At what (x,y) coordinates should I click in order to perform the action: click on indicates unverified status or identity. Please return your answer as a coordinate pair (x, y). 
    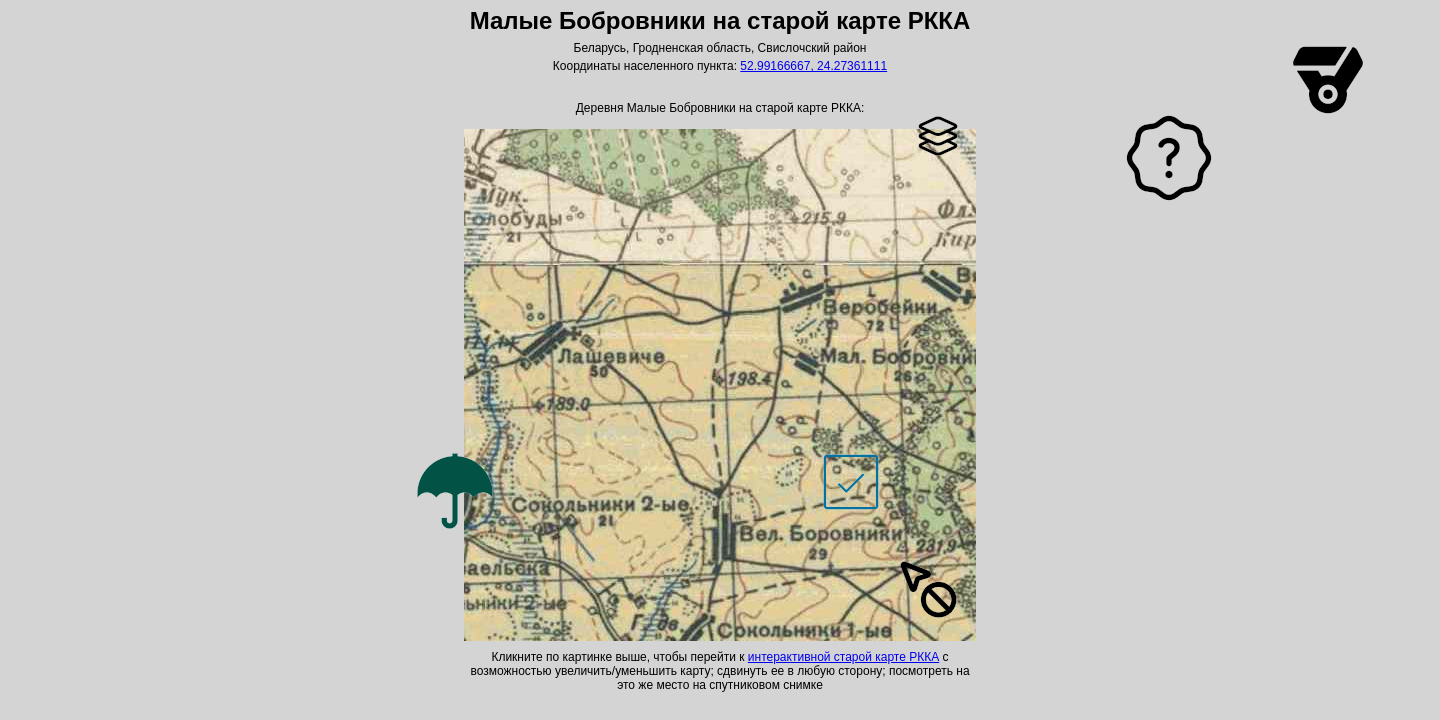
    Looking at the image, I should click on (1169, 158).